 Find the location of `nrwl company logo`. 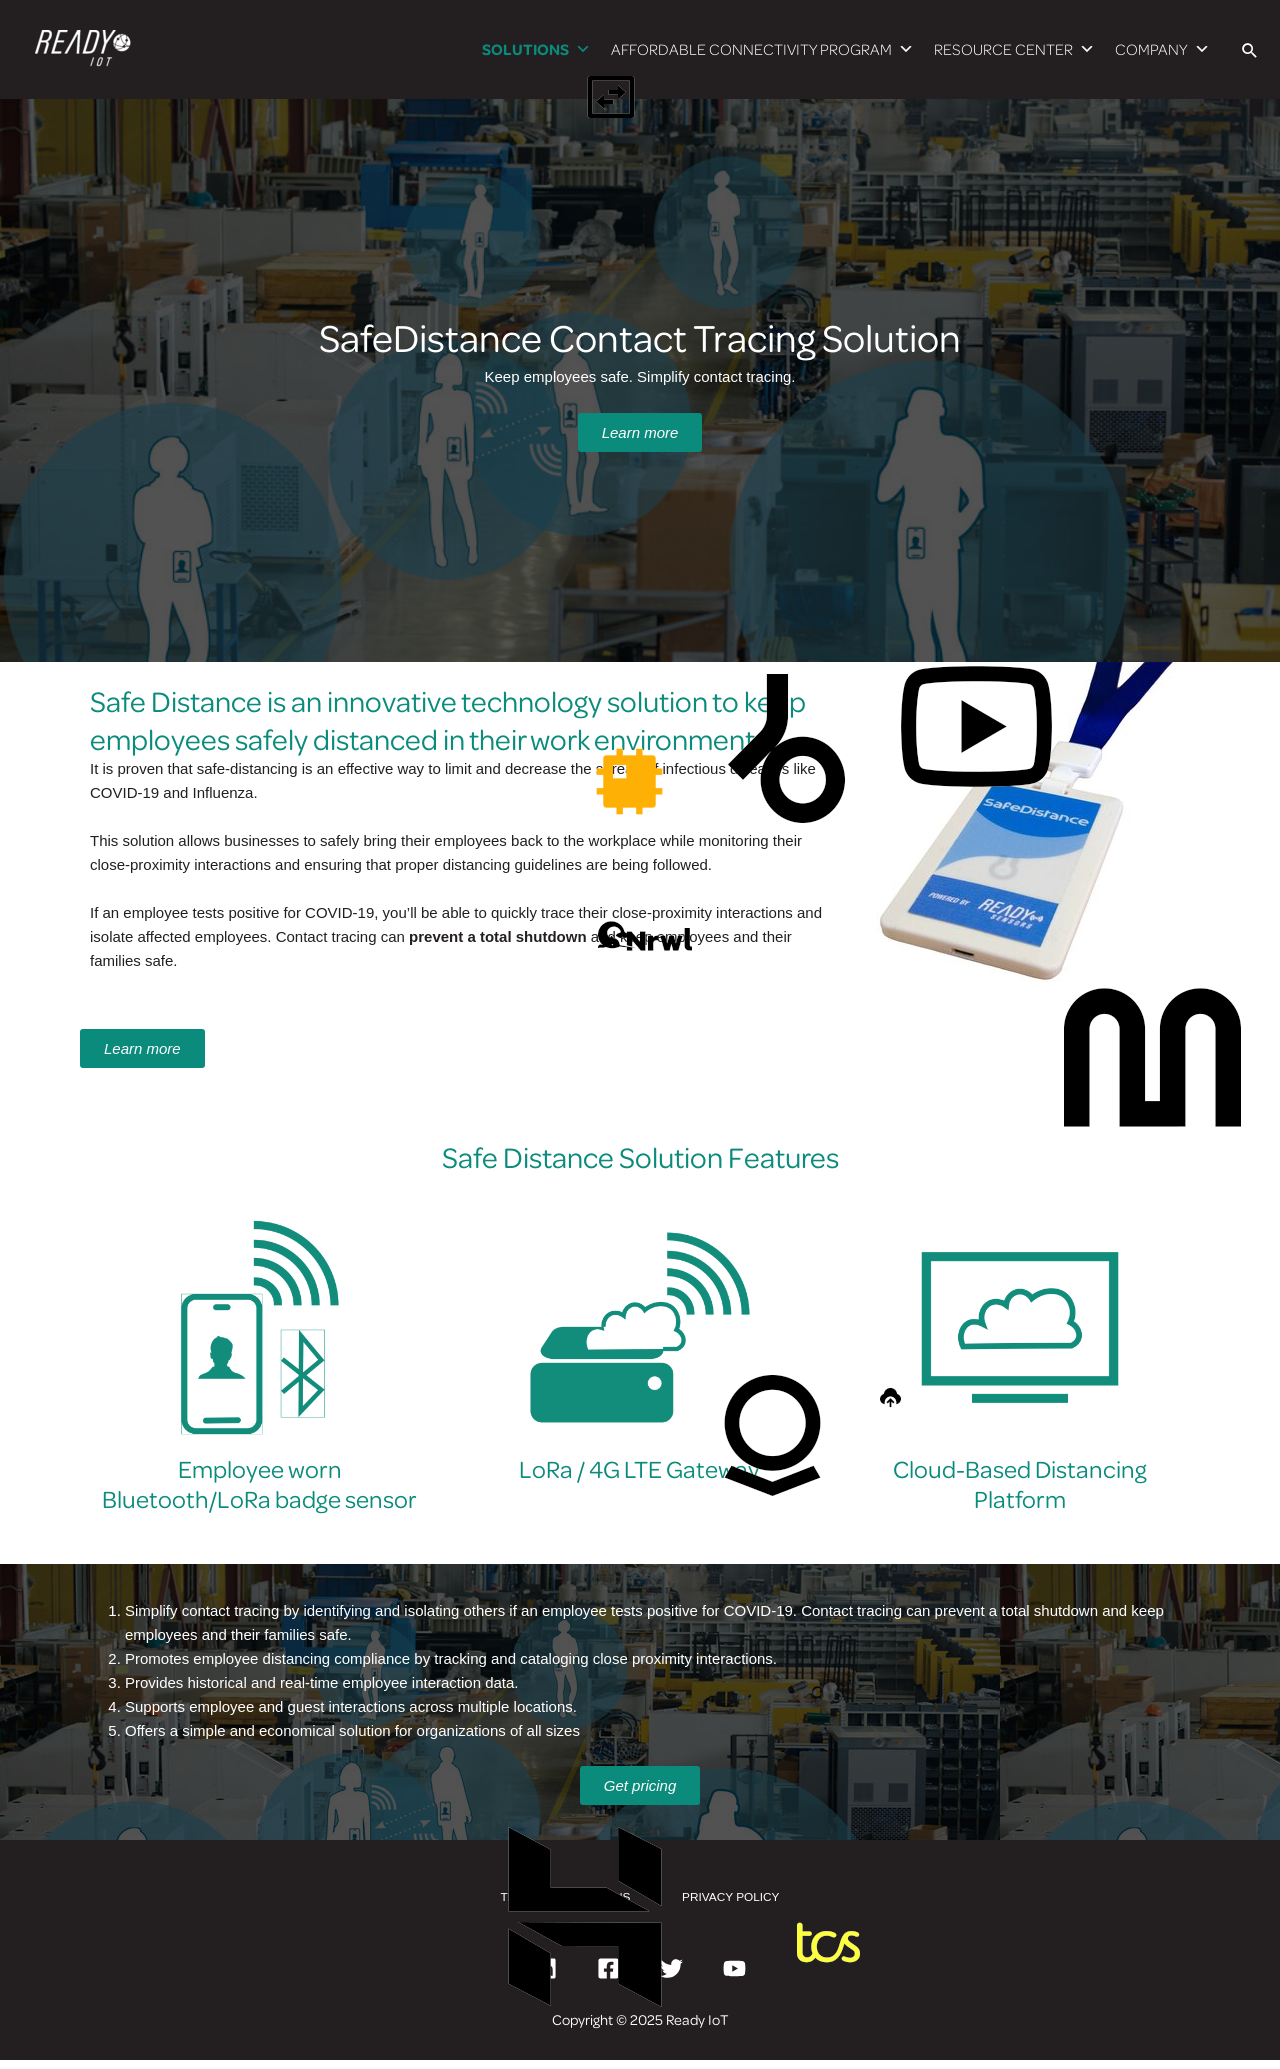

nrwl company logo is located at coordinates (645, 936).